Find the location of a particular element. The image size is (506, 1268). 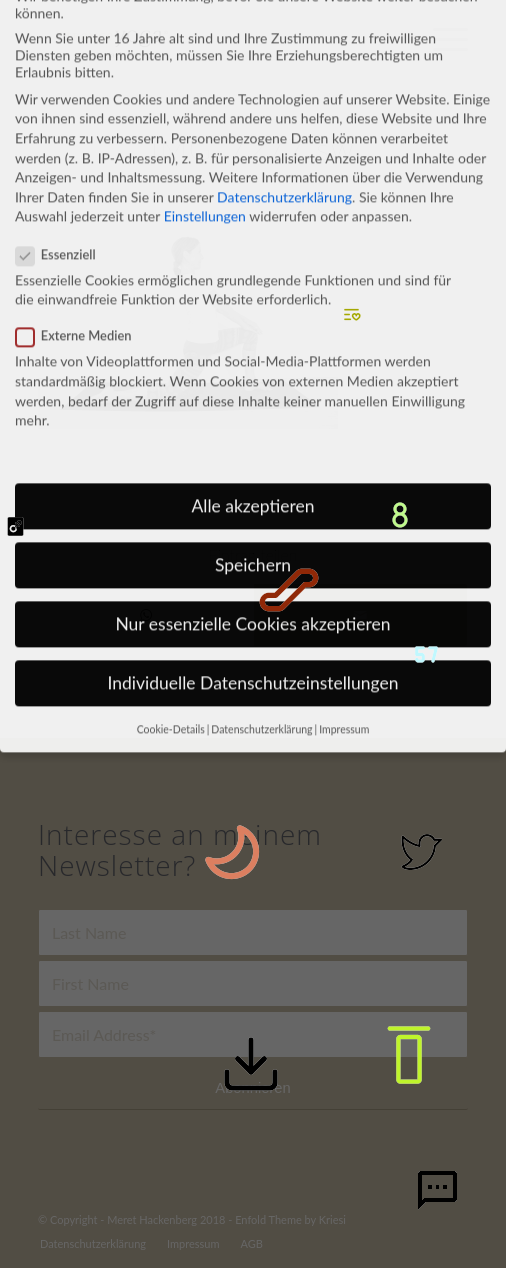

indicates the number eight in a list or sequence is located at coordinates (400, 515).